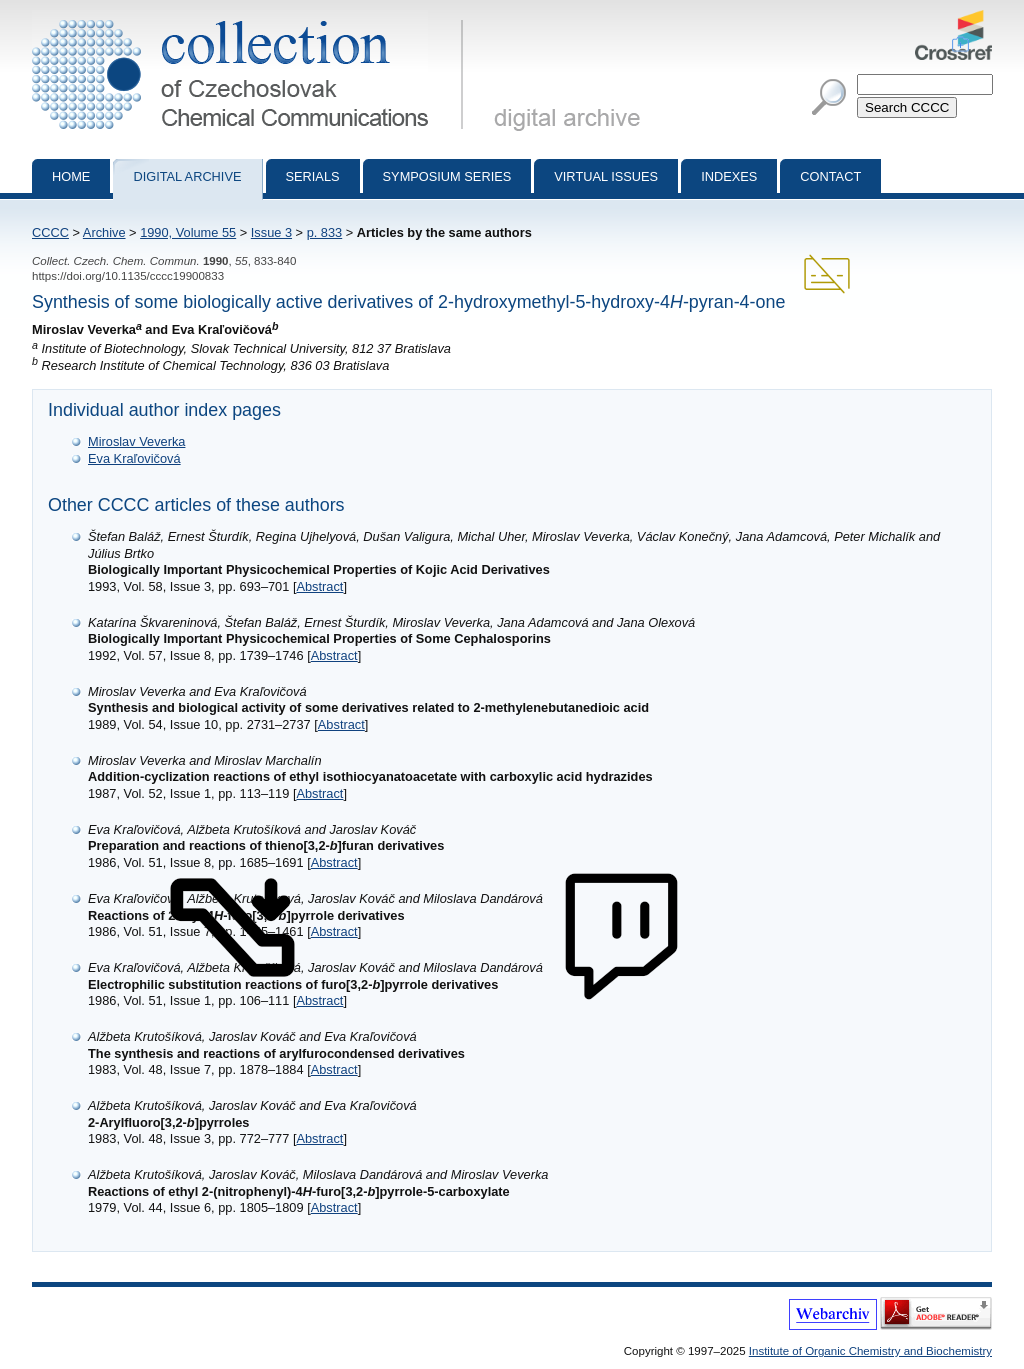  Describe the element at coordinates (621, 929) in the screenshot. I see `open Twitch app` at that location.